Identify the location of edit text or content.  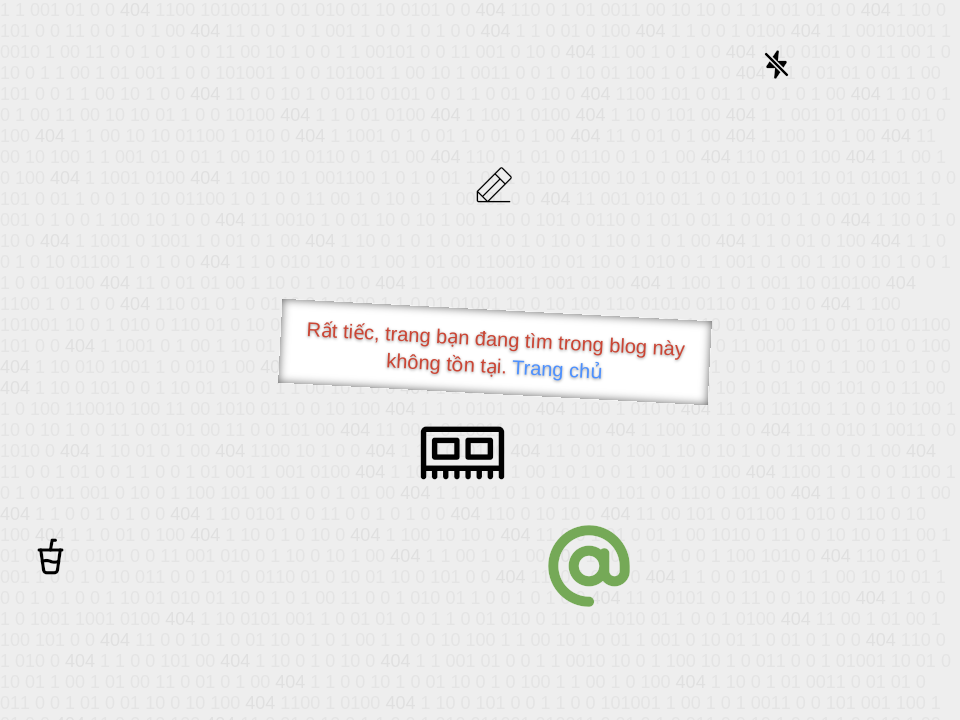
(493, 185).